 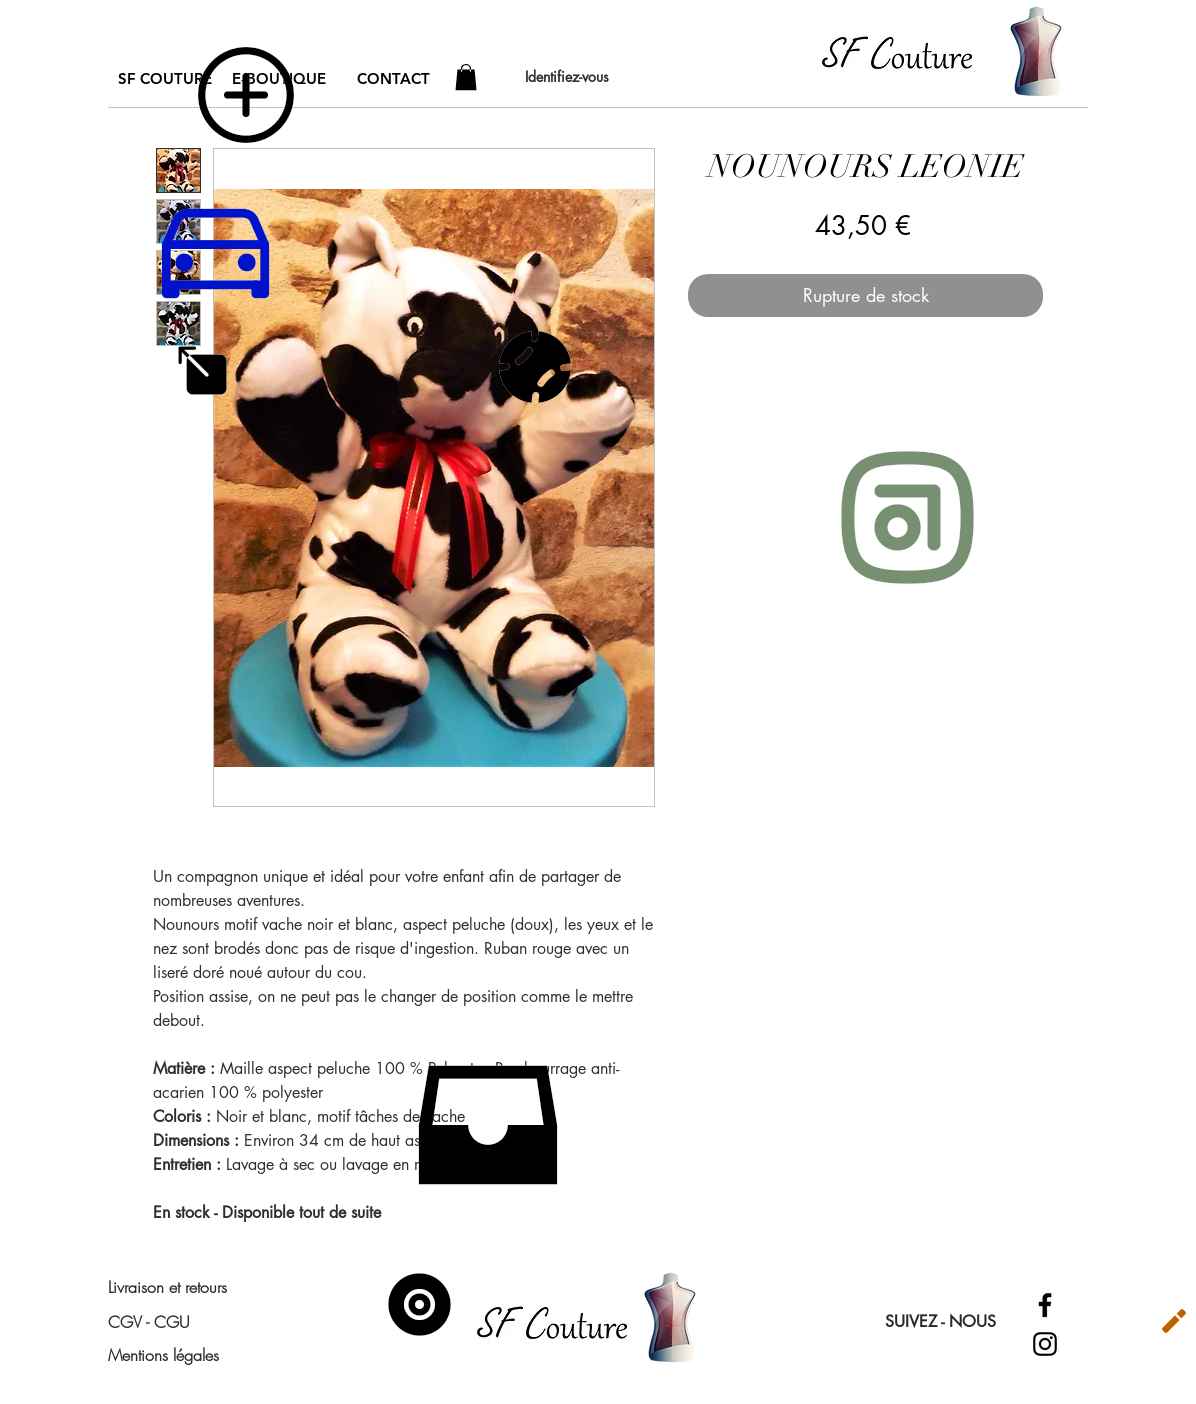 I want to click on view baseball or sports content, so click(x=535, y=367).